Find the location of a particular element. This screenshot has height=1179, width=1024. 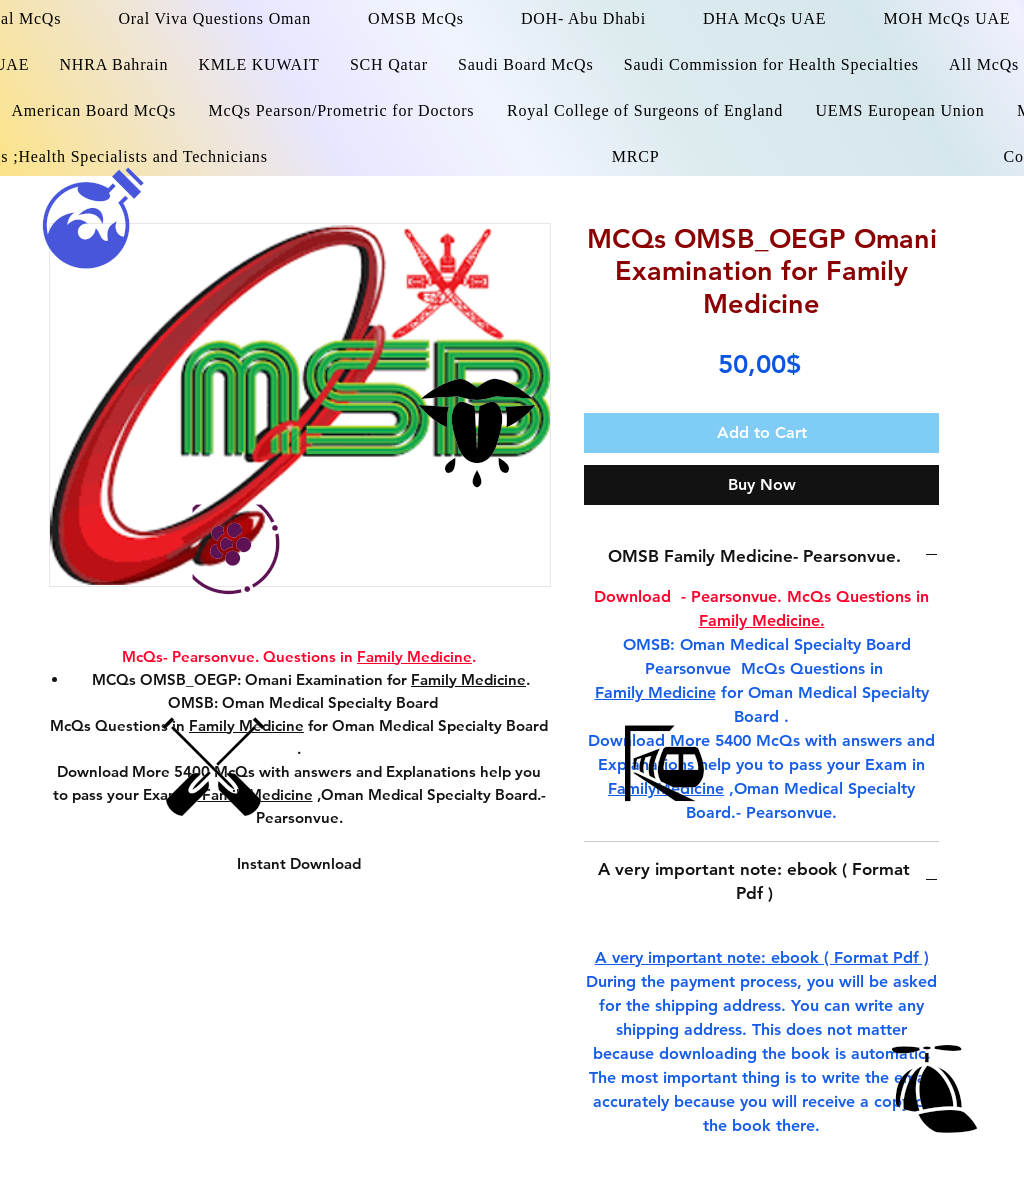

use a fire potion or consumable item is located at coordinates (94, 218).